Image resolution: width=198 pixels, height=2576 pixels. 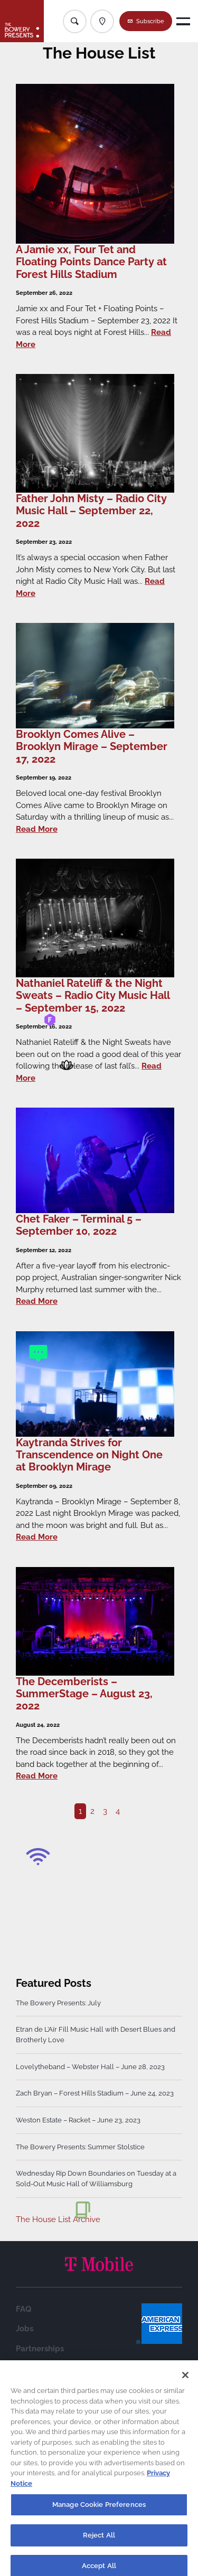 I want to click on open chat or messaging, so click(x=38, y=1352).